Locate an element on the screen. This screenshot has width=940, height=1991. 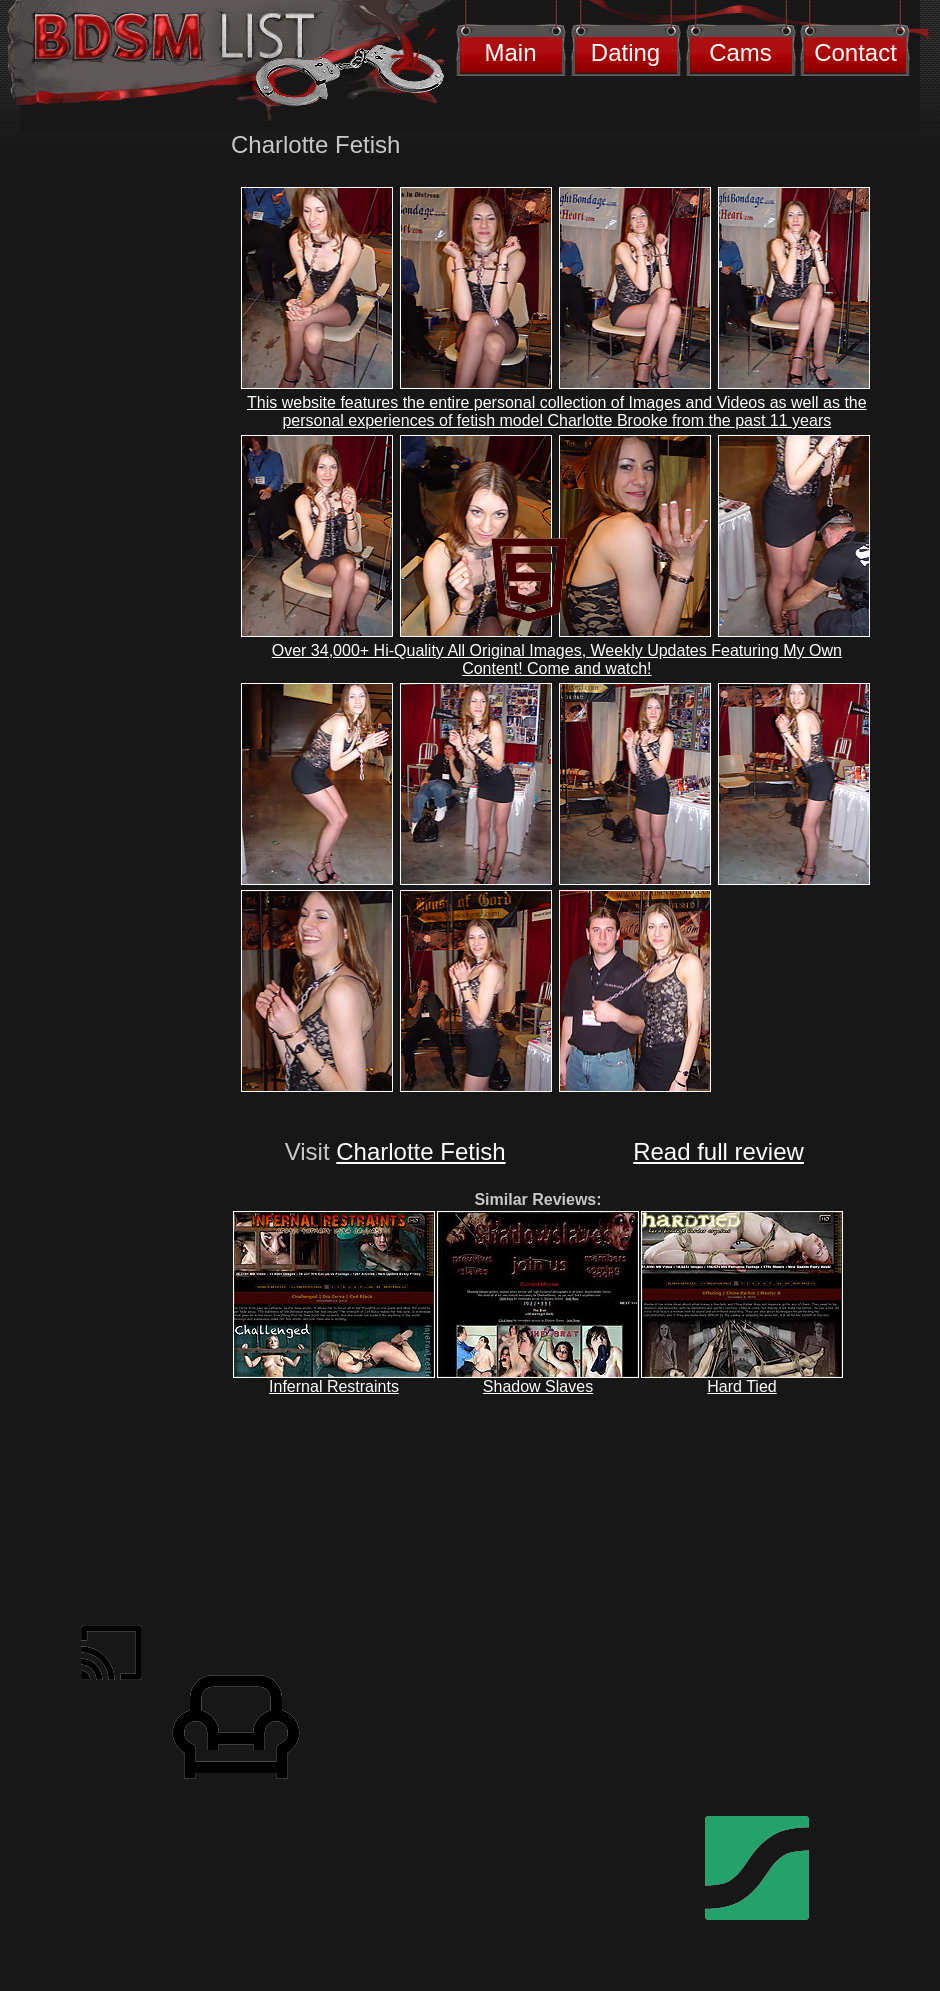
cast media to a nearby device is located at coordinates (111, 1652).